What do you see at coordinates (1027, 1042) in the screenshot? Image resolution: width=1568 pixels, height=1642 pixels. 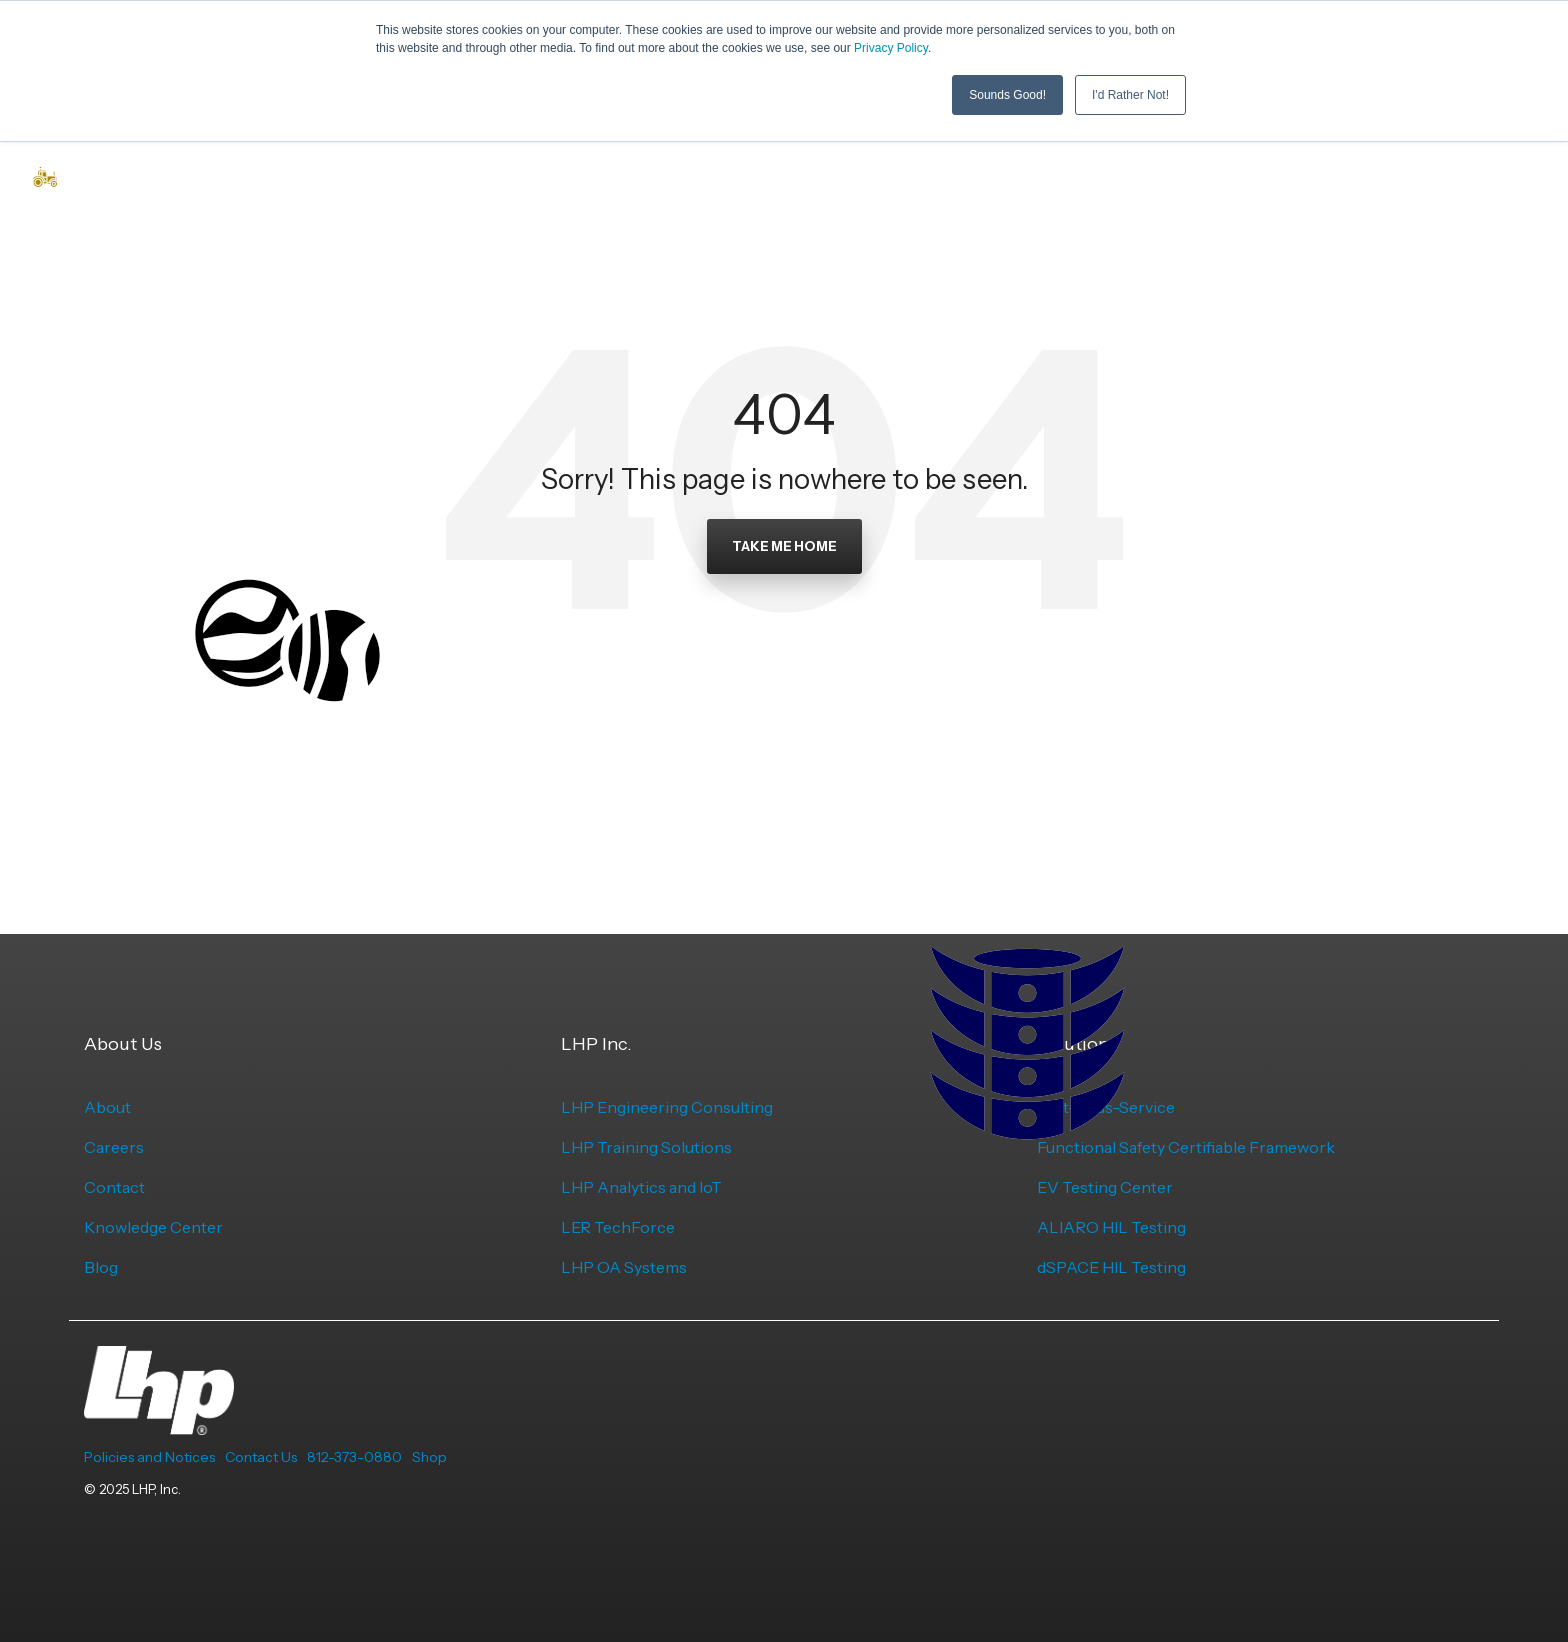 I see `server or database storage indicator` at bounding box center [1027, 1042].